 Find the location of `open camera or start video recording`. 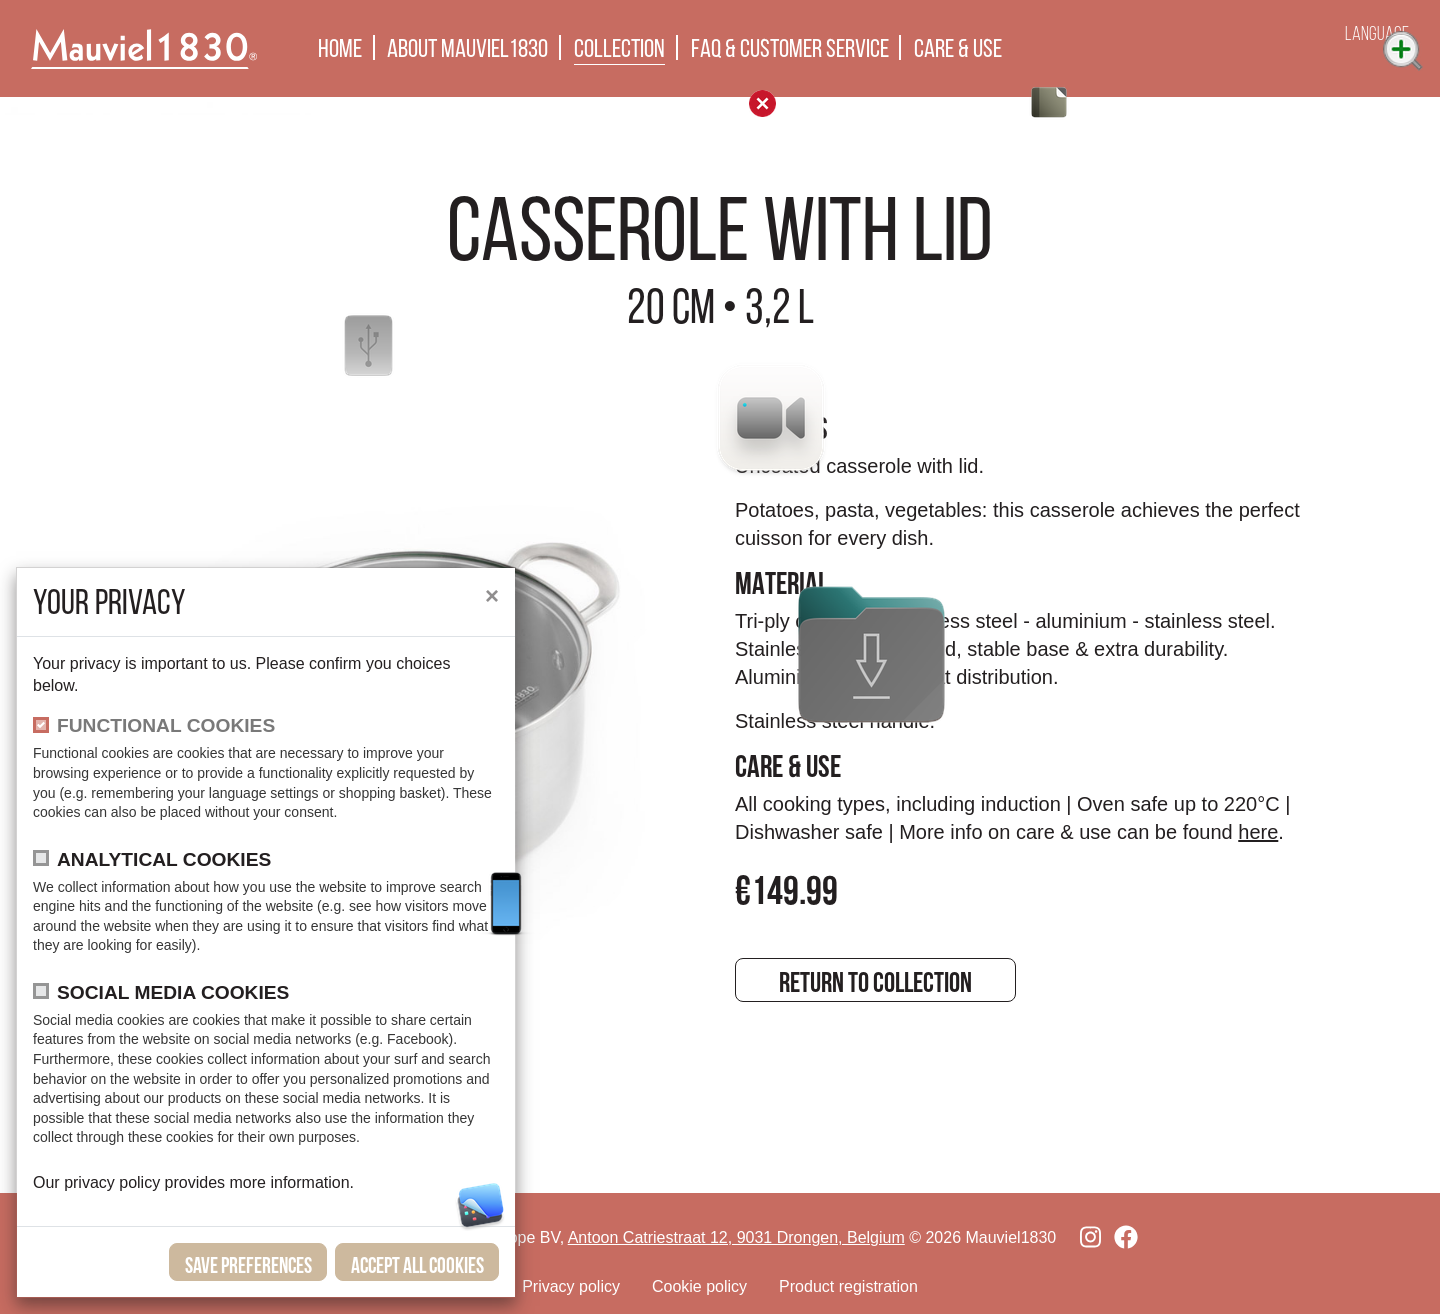

open camera or start video recording is located at coordinates (771, 418).